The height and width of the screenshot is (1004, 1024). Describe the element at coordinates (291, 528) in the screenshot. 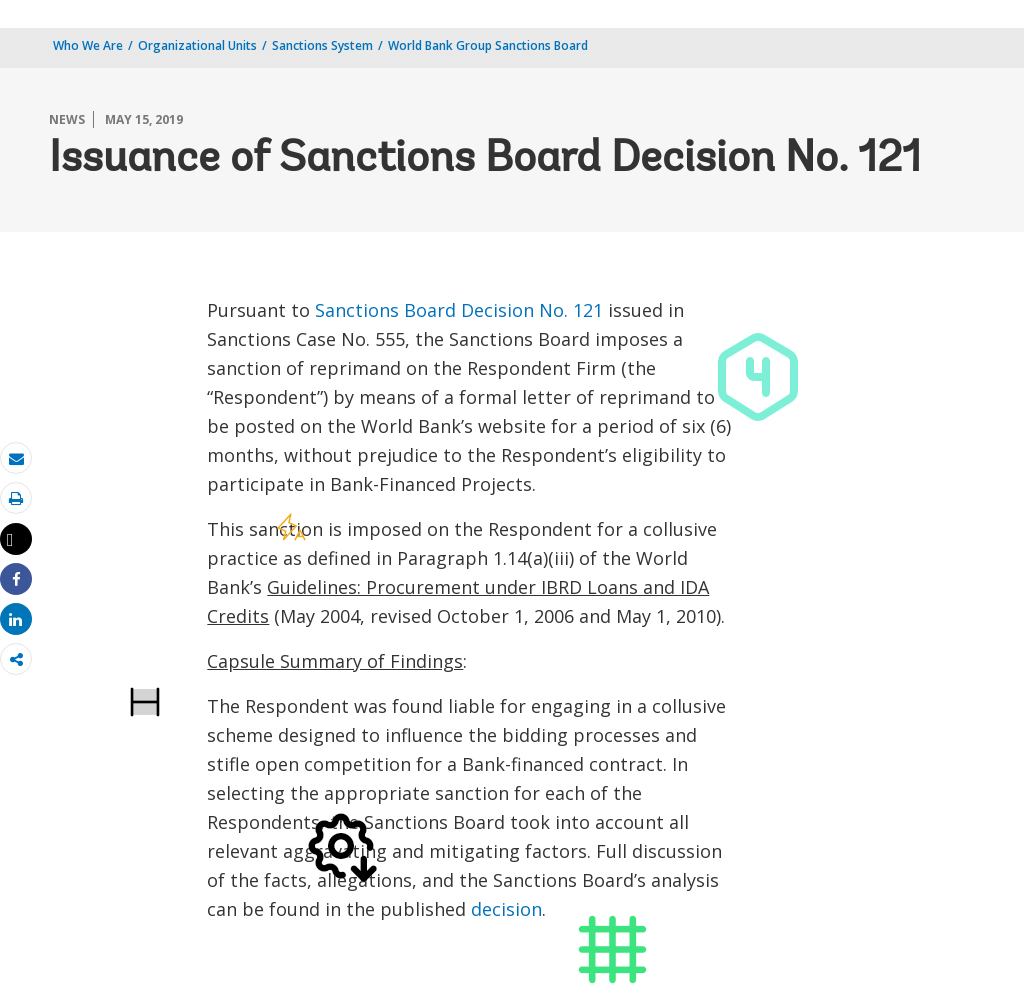

I see `enable auto-flash mode` at that location.